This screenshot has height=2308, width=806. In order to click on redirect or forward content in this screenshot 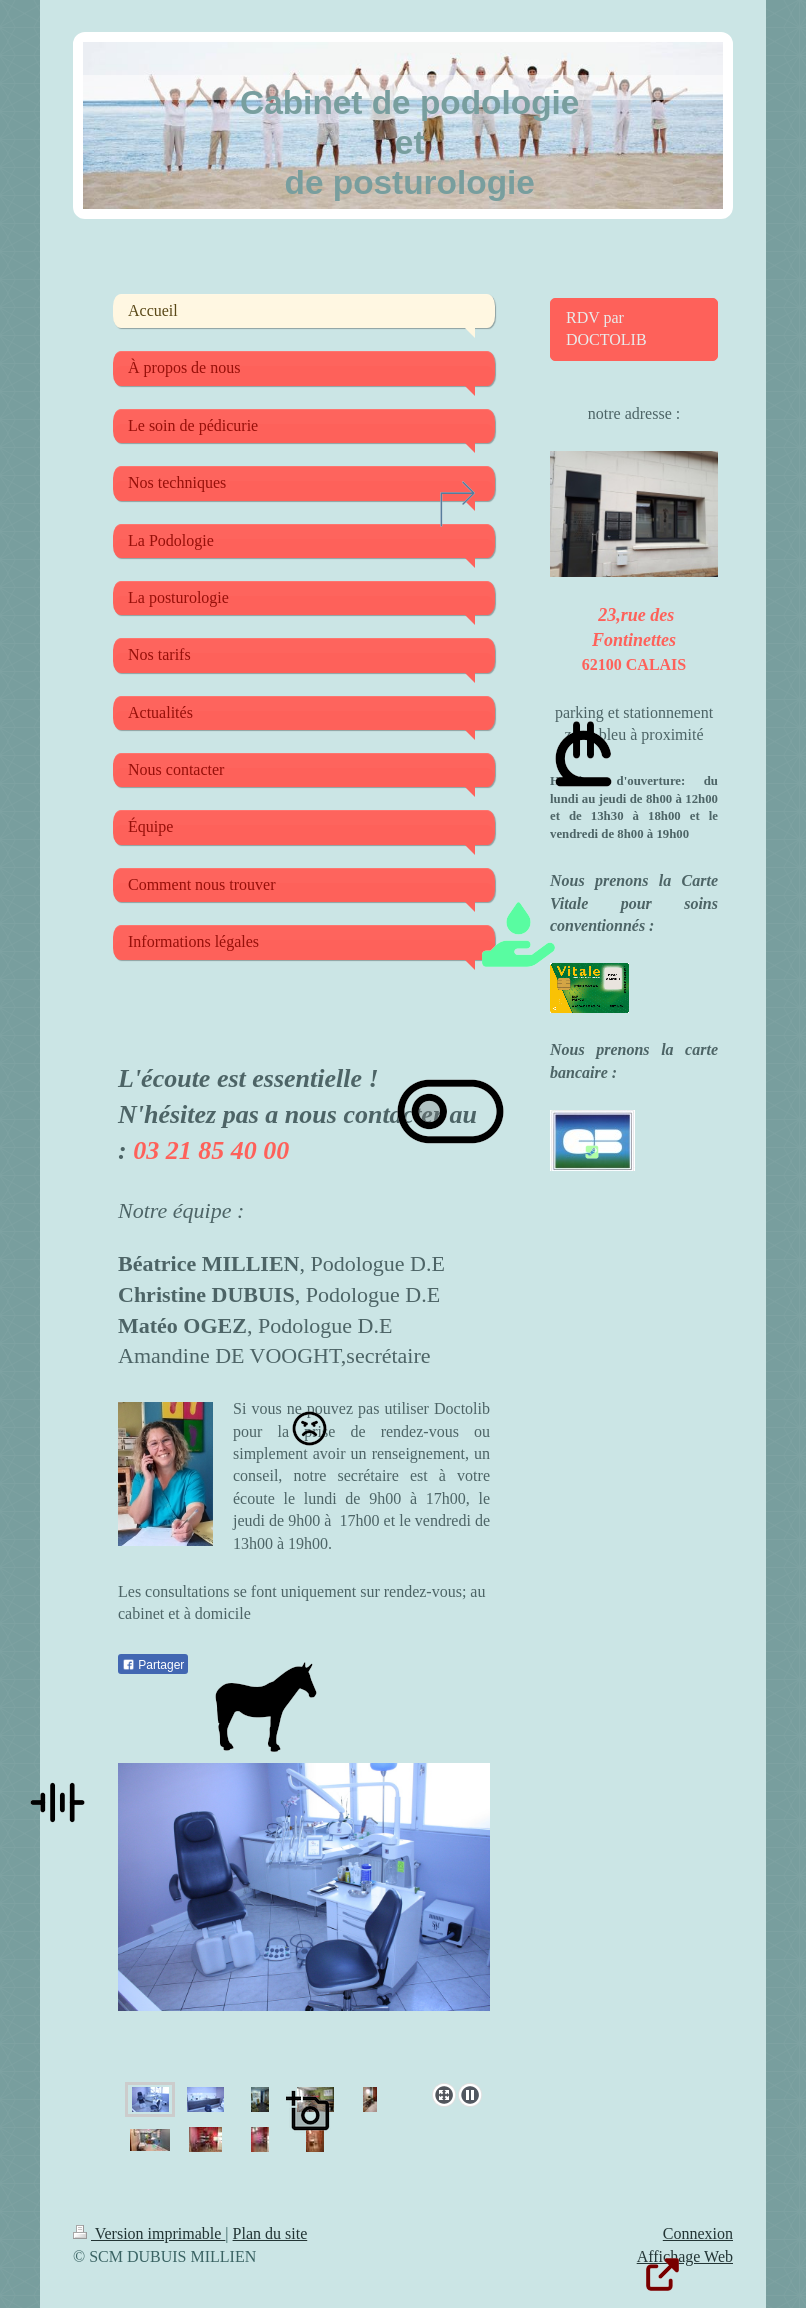, I will do `click(454, 504)`.